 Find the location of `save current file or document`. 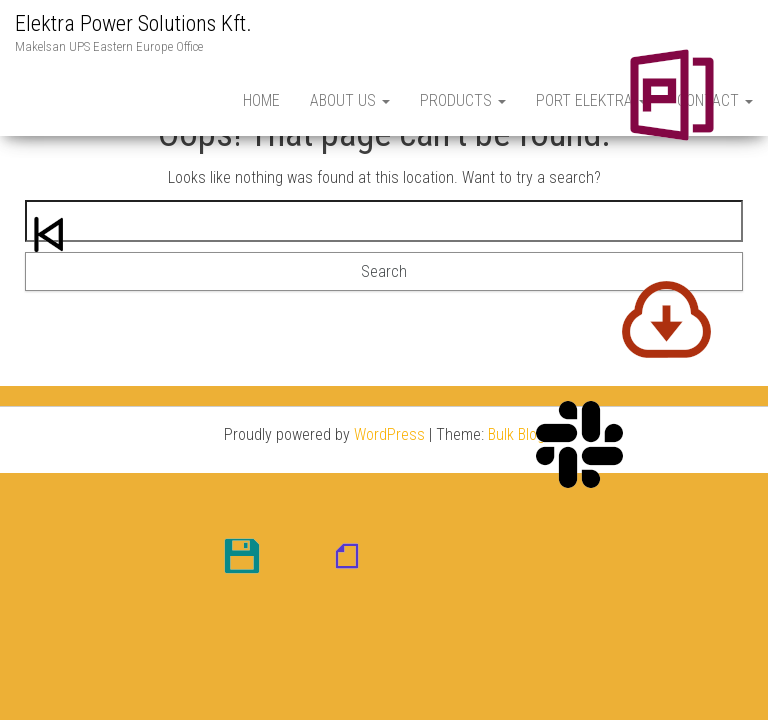

save current file or document is located at coordinates (242, 556).